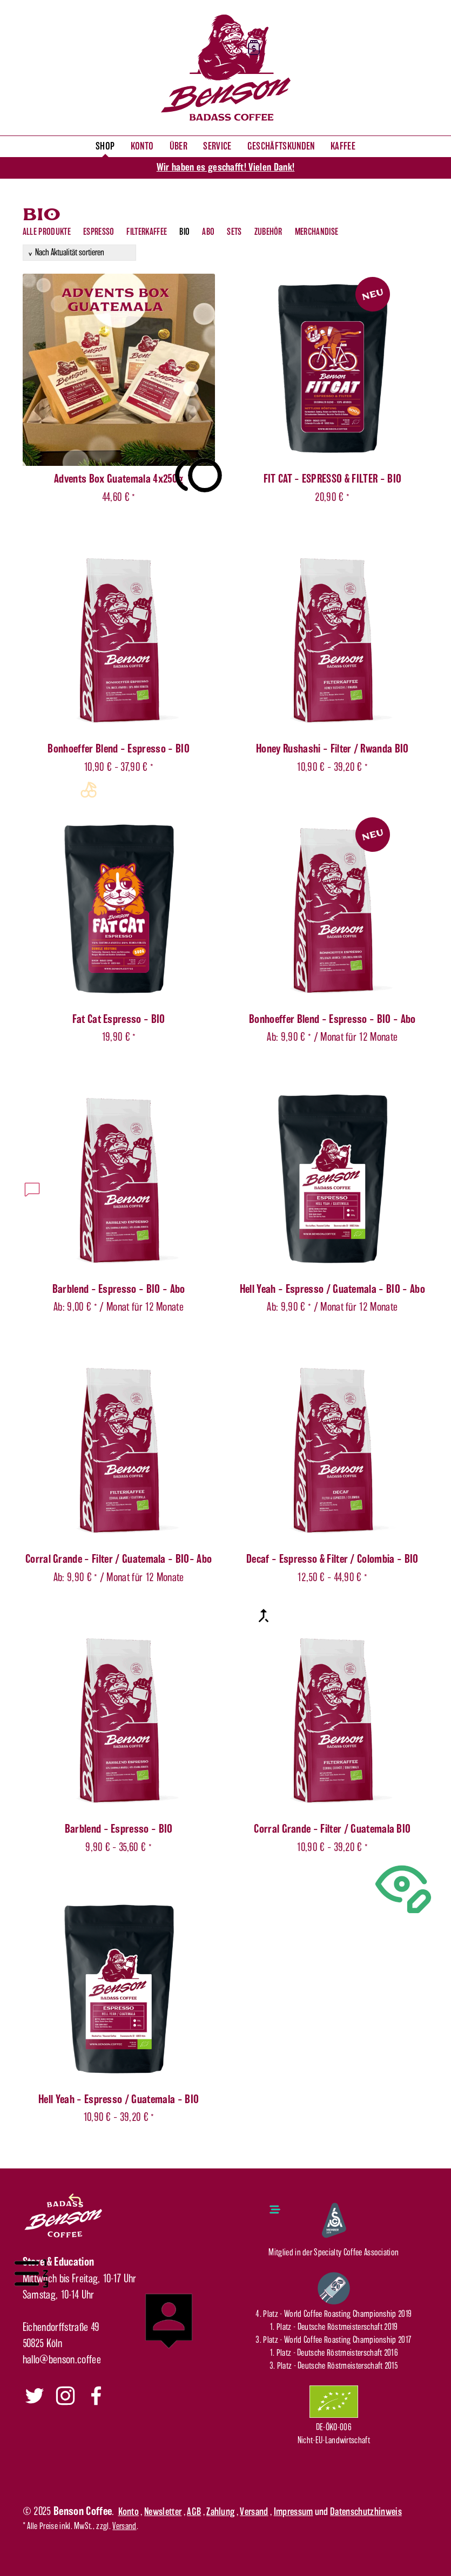 The image size is (451, 2576). Describe the element at coordinates (169, 2320) in the screenshot. I see `view a person's location on the map` at that location.